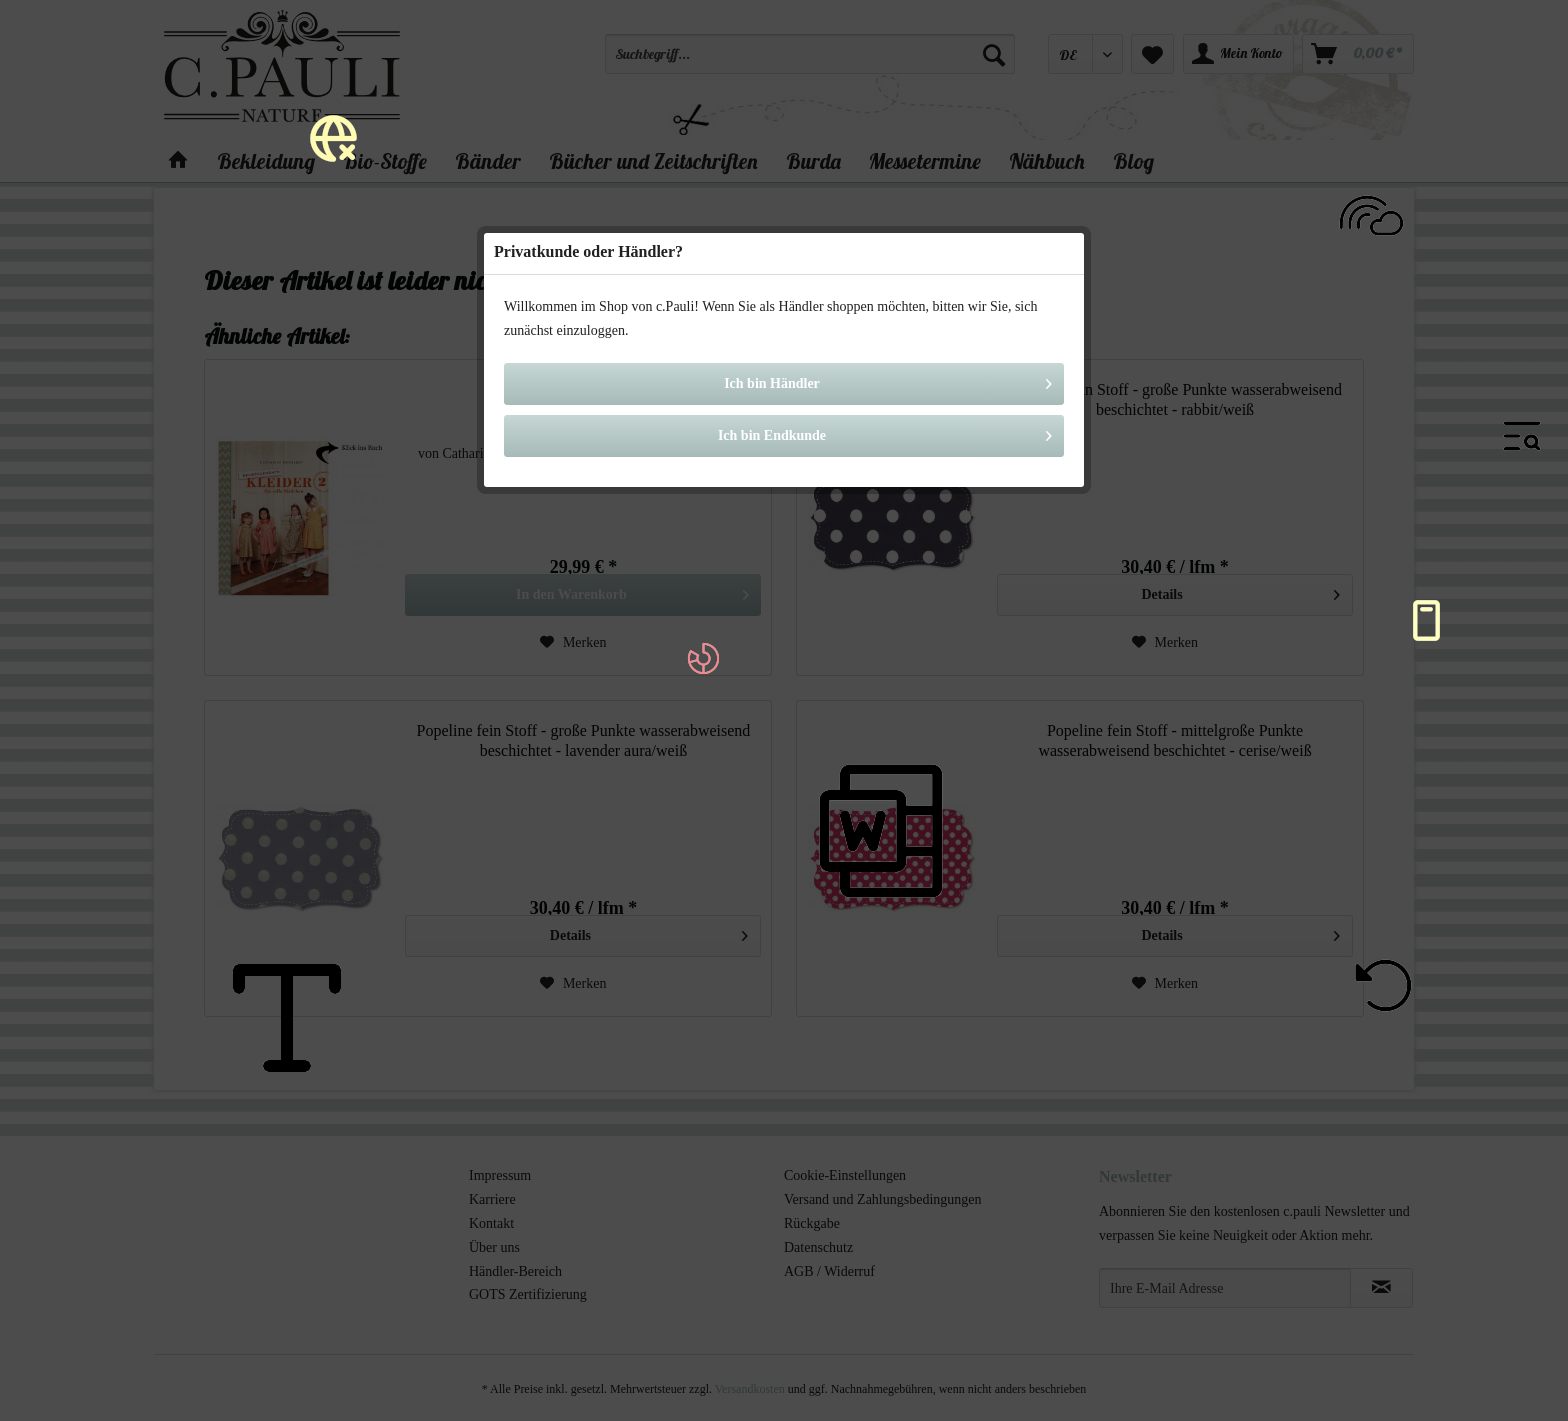 Image resolution: width=1568 pixels, height=1421 pixels. Describe the element at coordinates (703, 658) in the screenshot. I see `view analytics or statistics breakdown` at that location.